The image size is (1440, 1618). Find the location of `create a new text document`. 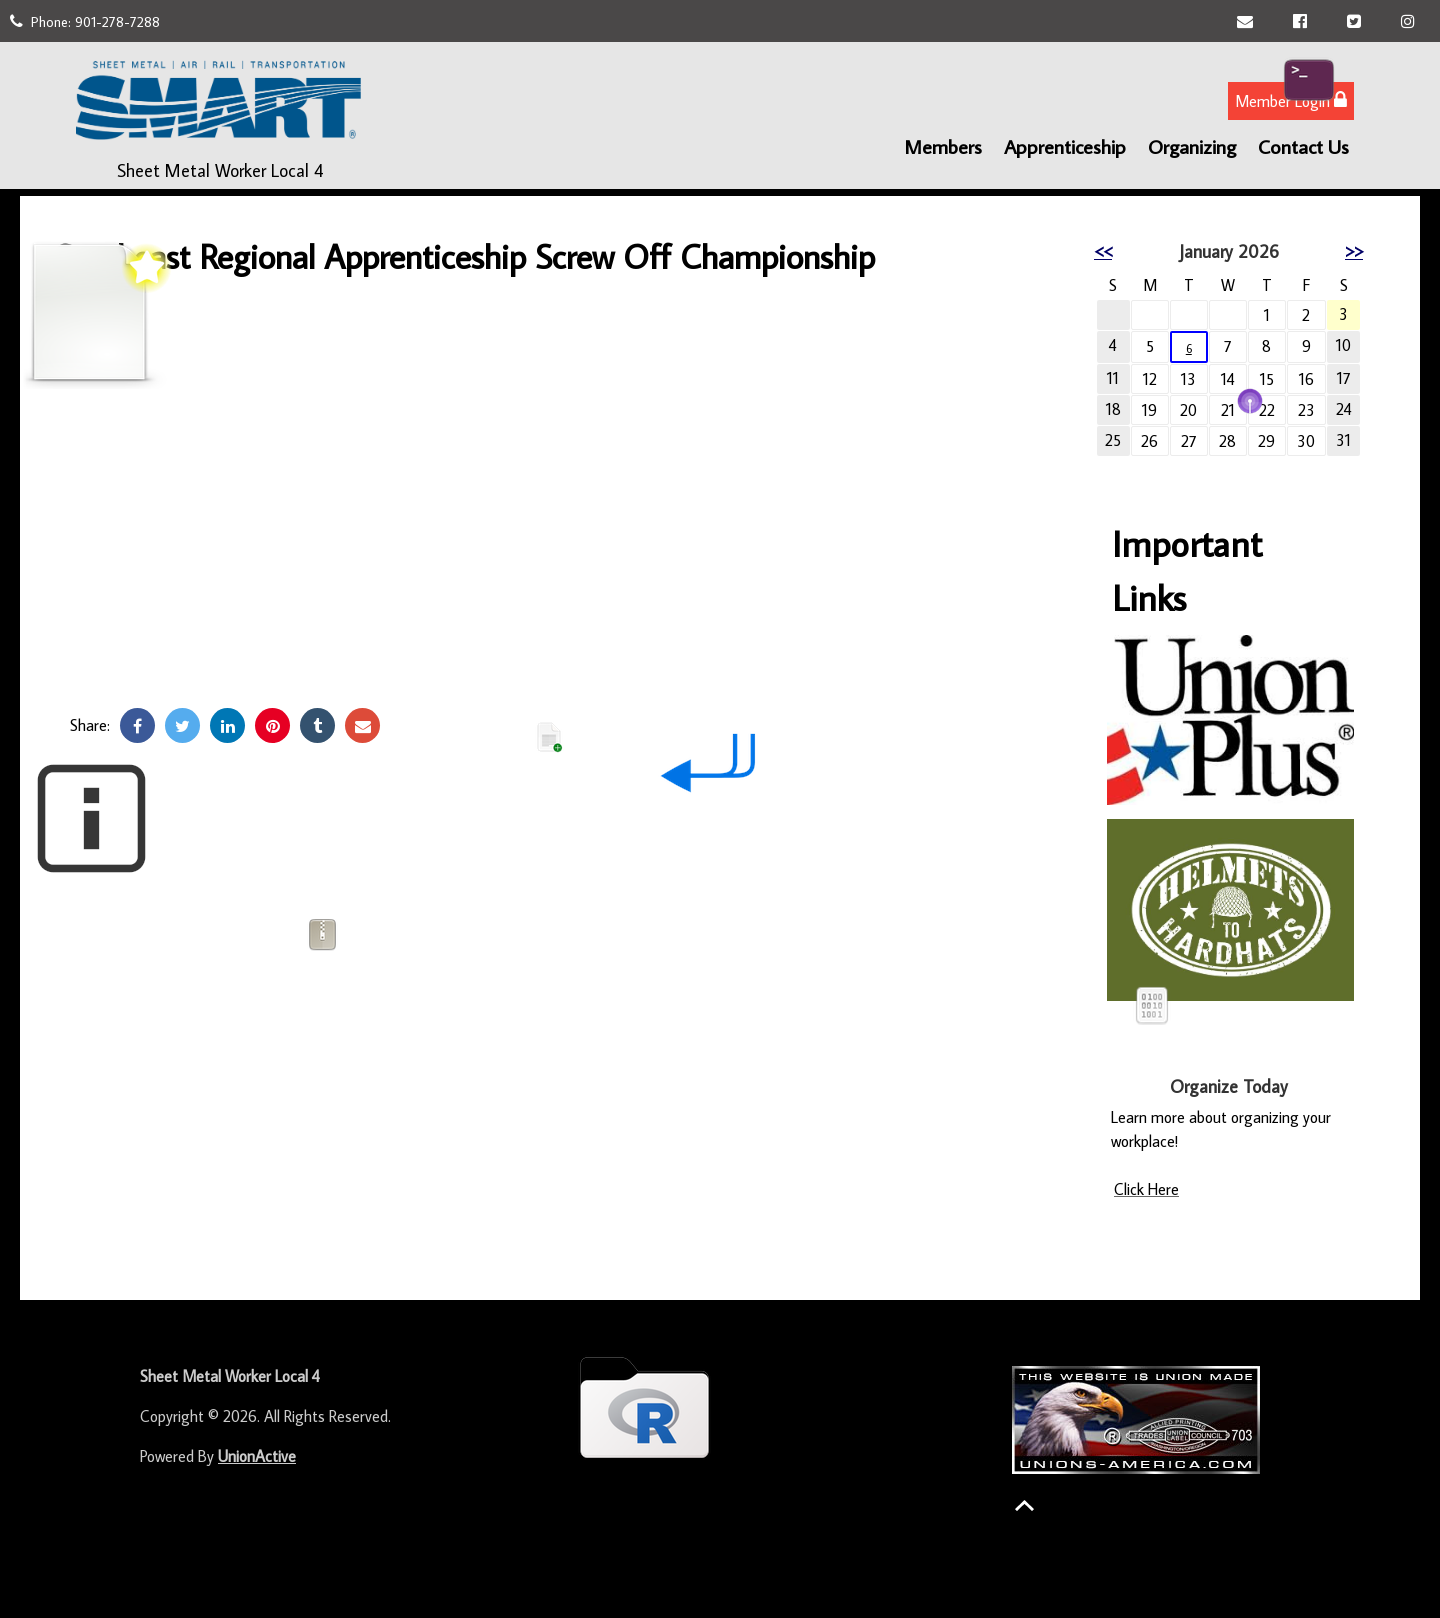

create a new text document is located at coordinates (549, 737).